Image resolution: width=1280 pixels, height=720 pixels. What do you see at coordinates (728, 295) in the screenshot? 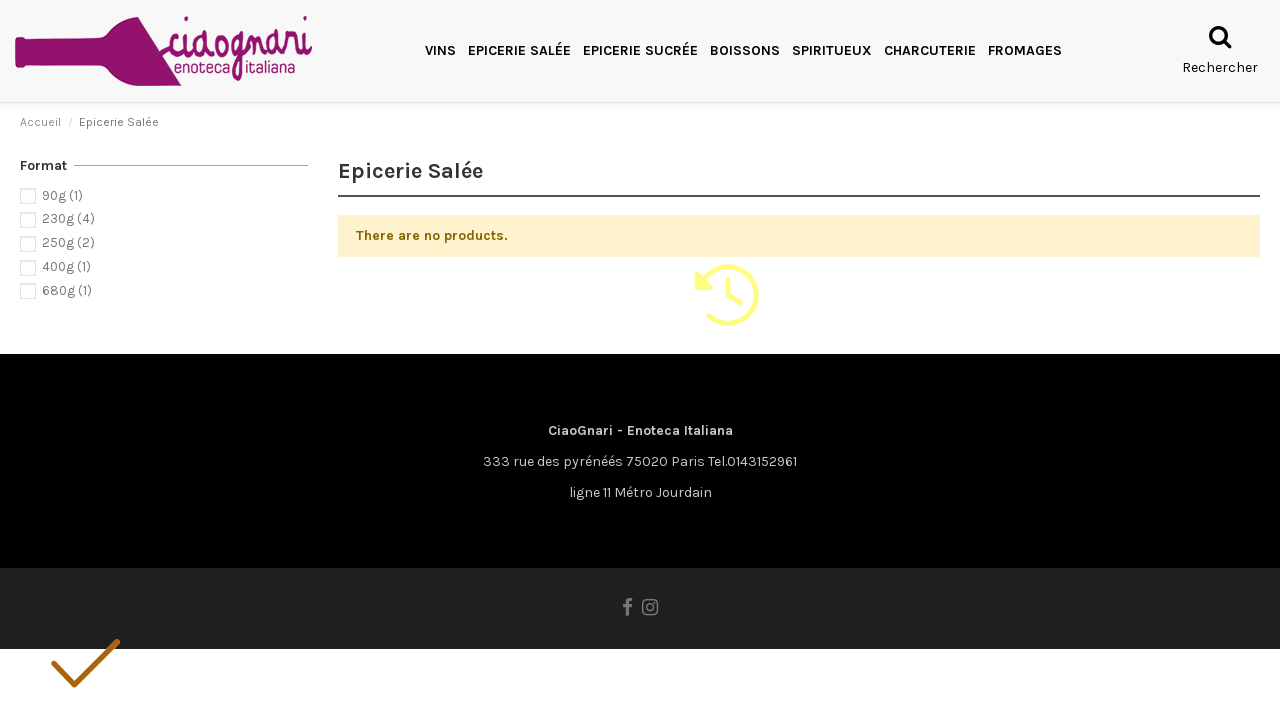
I see `view history or recent activity` at bounding box center [728, 295].